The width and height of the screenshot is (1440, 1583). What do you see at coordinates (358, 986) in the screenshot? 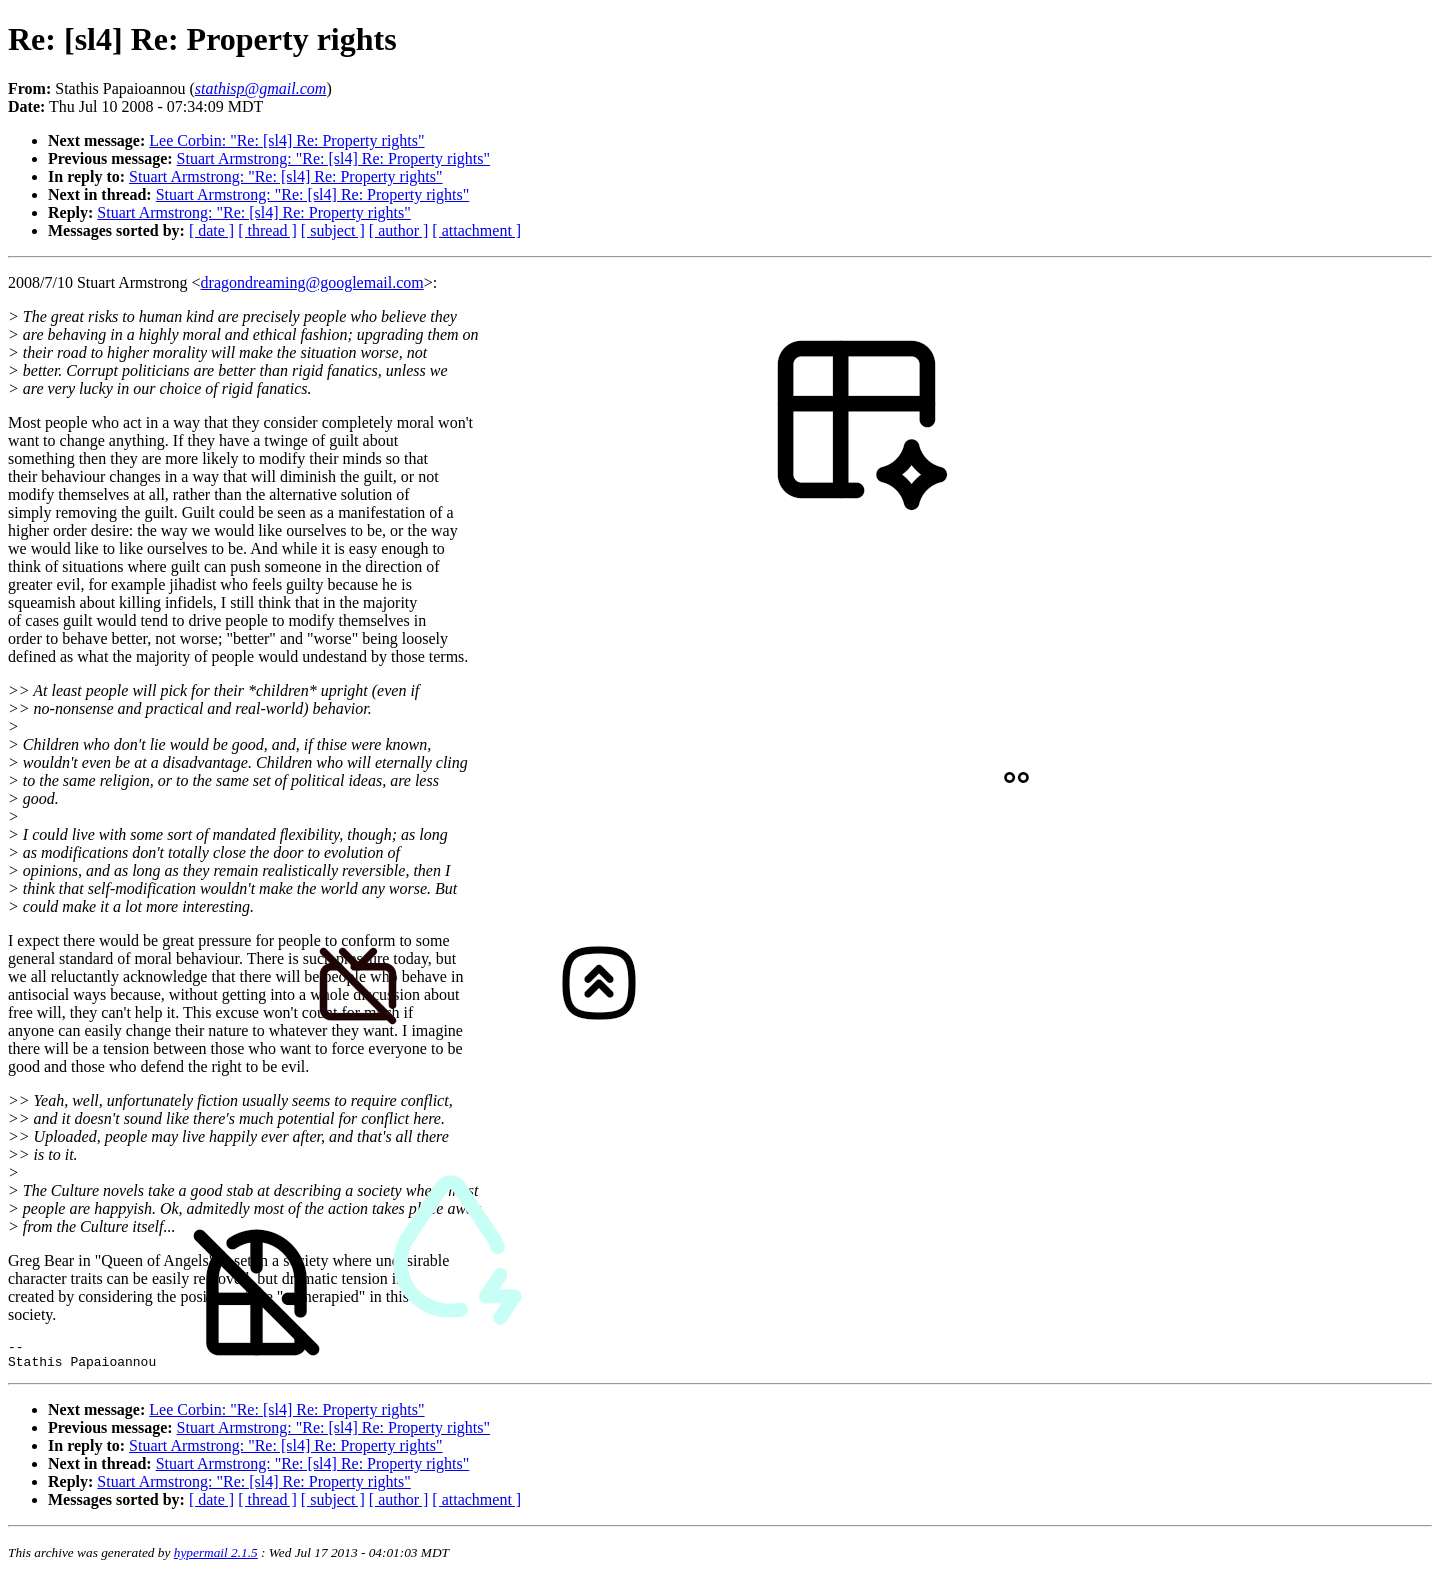
I see `tv or display is currently off or disabled` at bounding box center [358, 986].